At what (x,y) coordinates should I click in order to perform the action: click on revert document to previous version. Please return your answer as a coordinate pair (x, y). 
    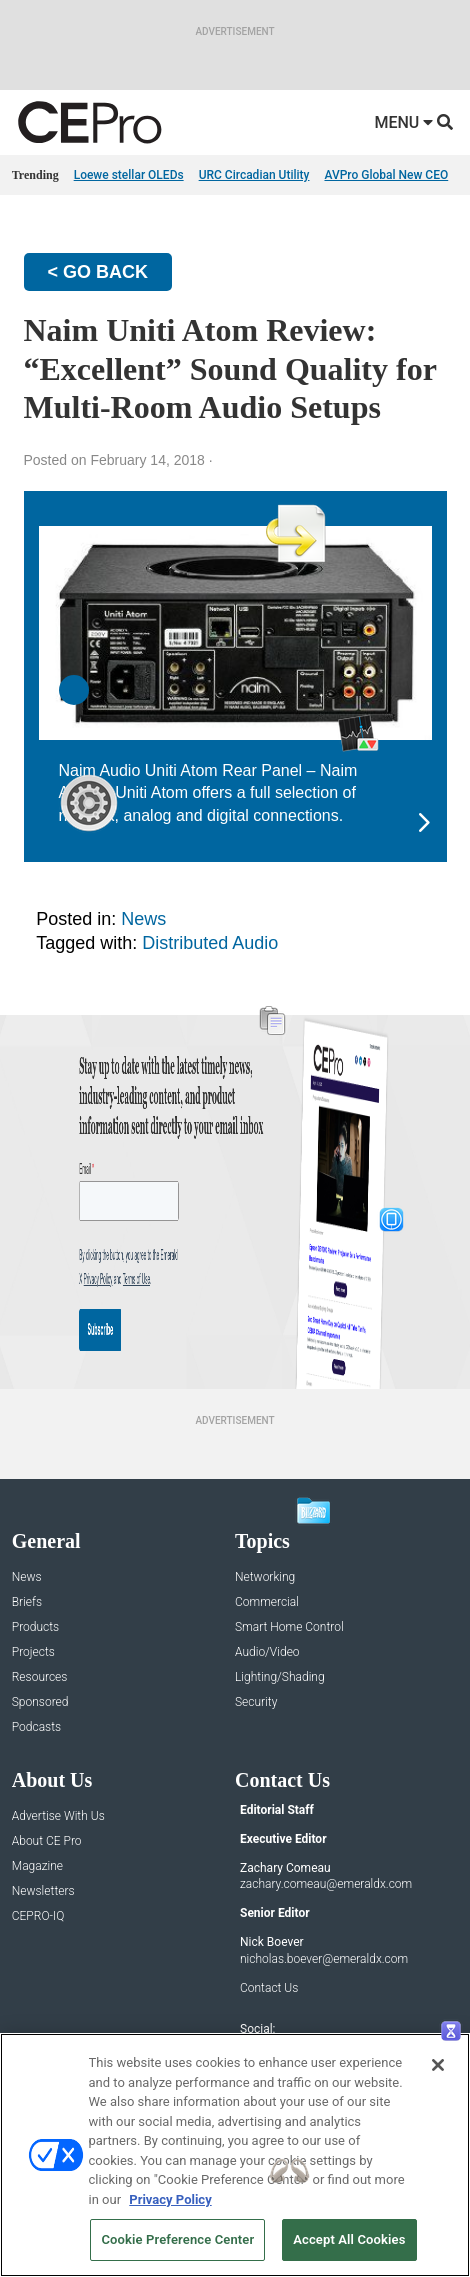
    Looking at the image, I should click on (298, 533).